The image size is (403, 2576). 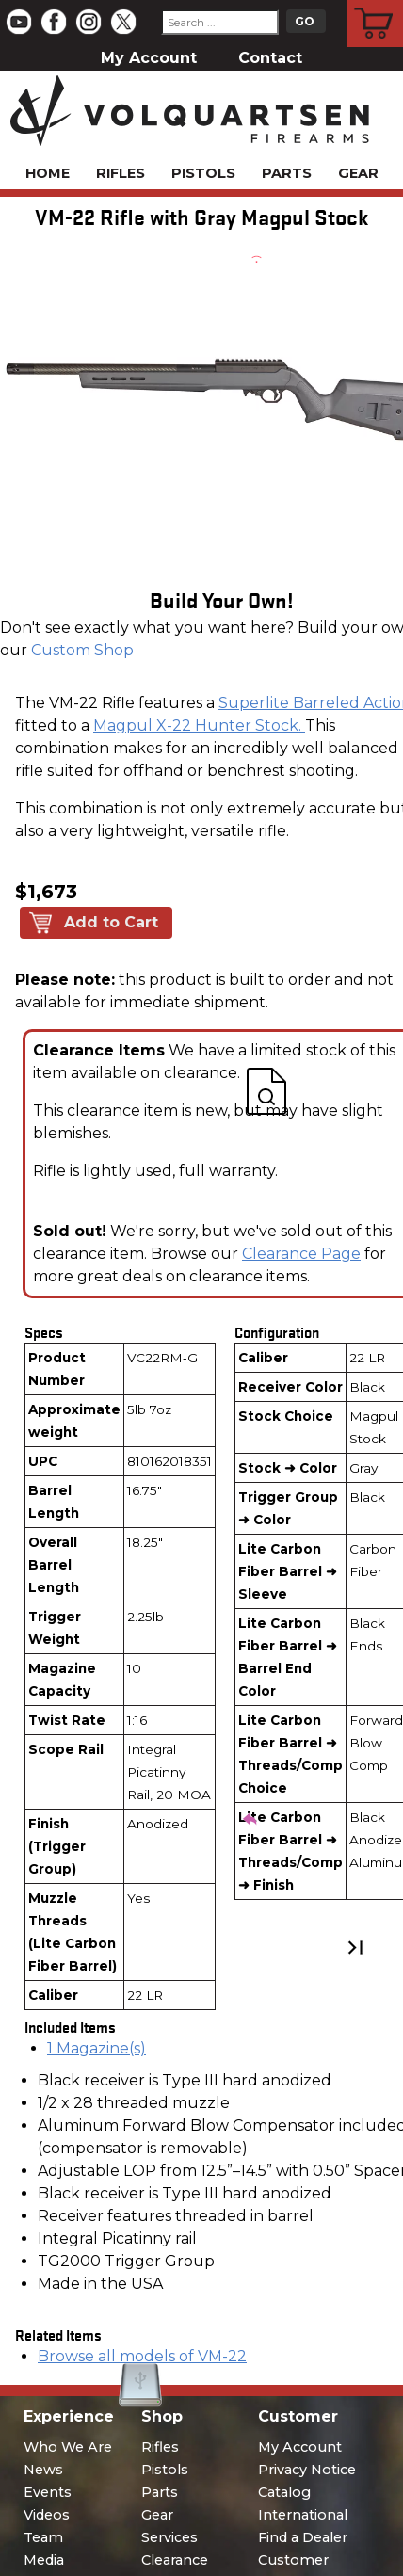 I want to click on undo the last action, so click(x=250, y=1819).